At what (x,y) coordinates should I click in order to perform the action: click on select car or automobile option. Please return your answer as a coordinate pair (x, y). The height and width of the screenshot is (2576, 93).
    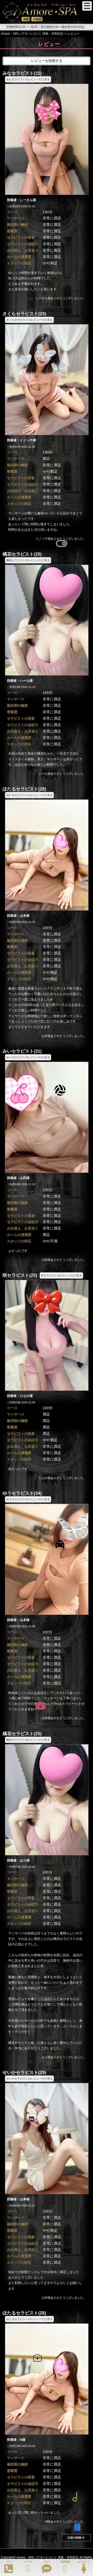
    Looking at the image, I should click on (60, 1544).